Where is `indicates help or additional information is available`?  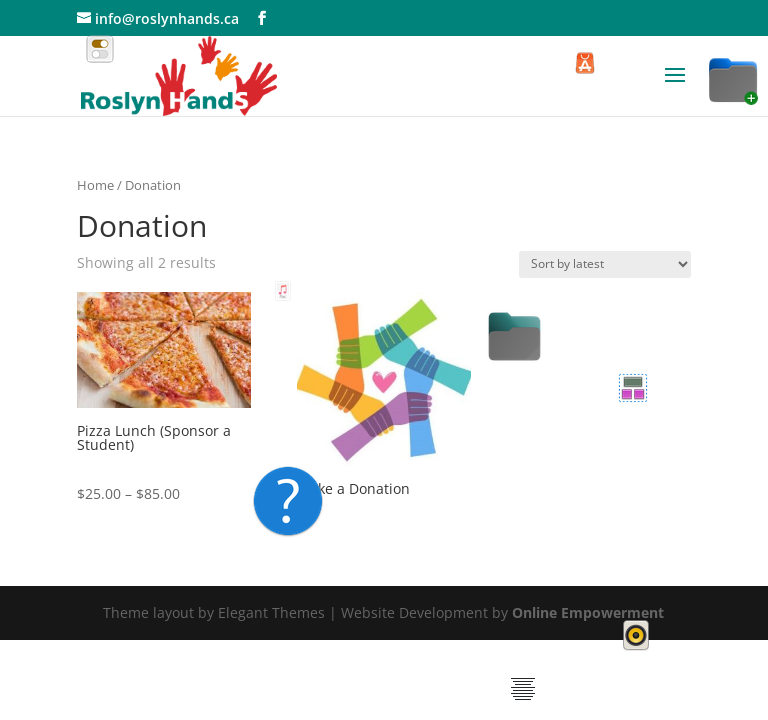 indicates help or additional information is available is located at coordinates (288, 501).